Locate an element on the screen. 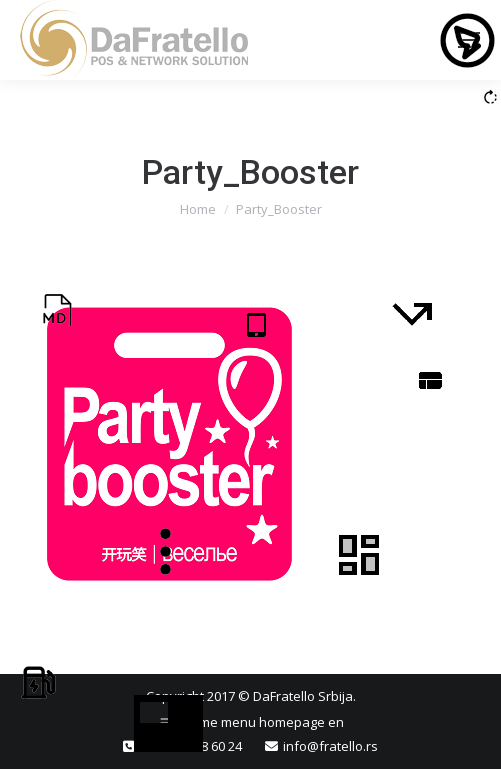 The height and width of the screenshot is (769, 501). rotate image clockwise is located at coordinates (490, 97).